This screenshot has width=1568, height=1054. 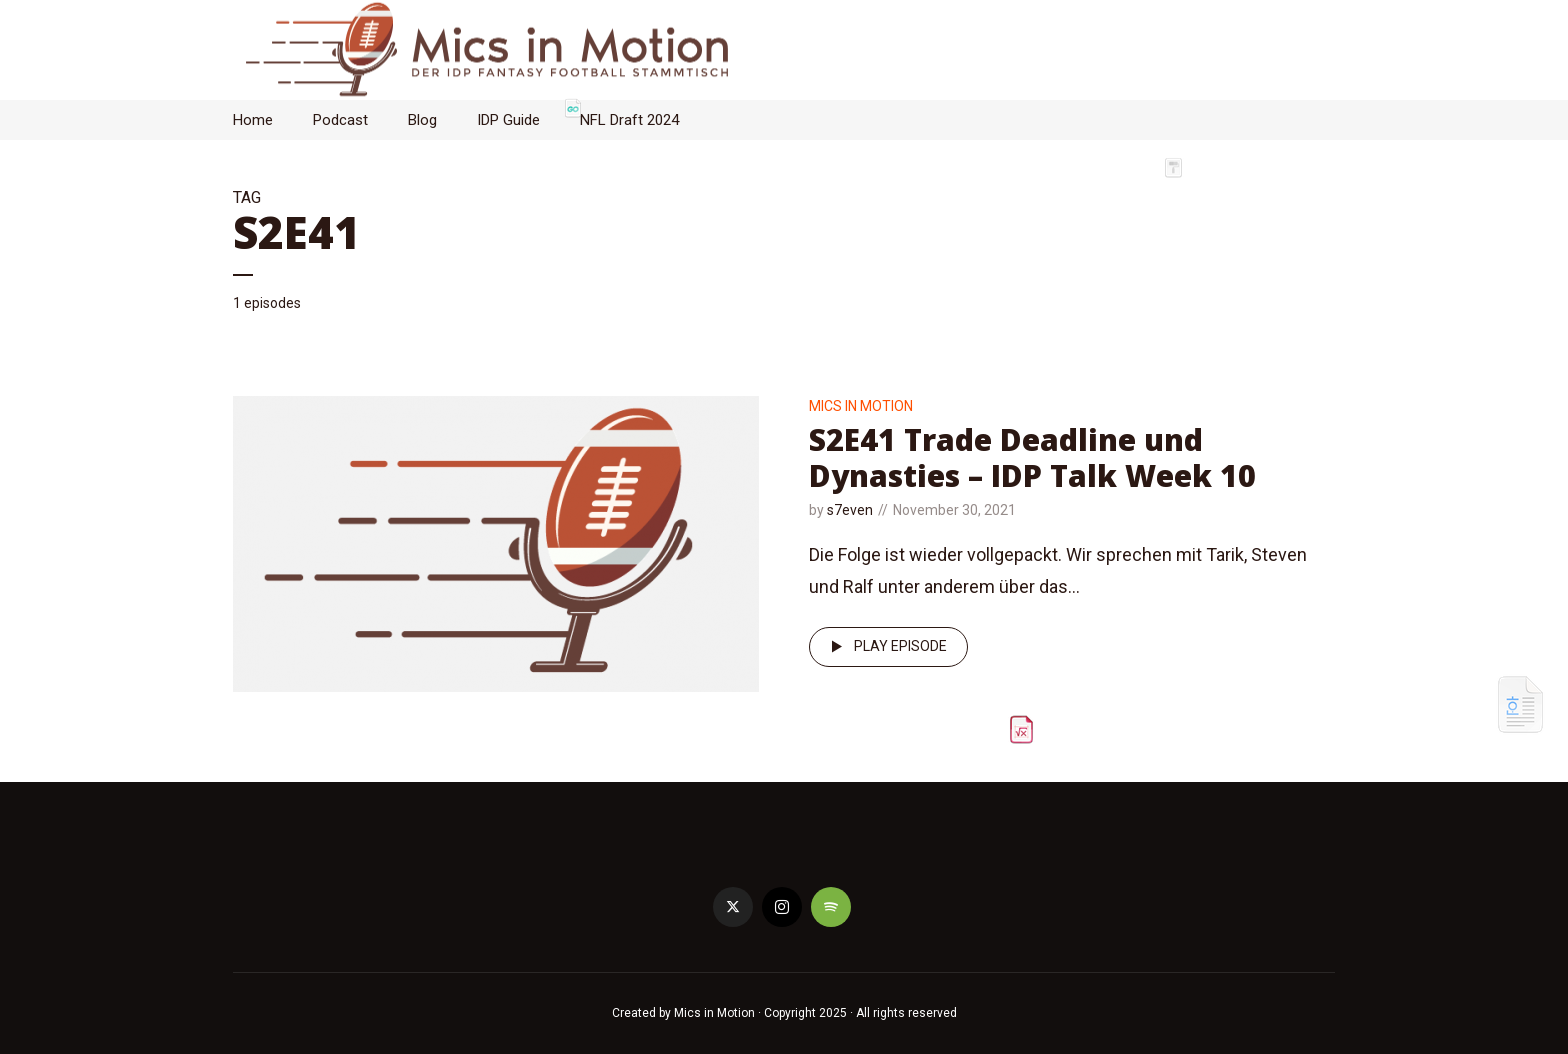 What do you see at coordinates (1021, 729) in the screenshot?
I see `open a mathematical formula document` at bounding box center [1021, 729].